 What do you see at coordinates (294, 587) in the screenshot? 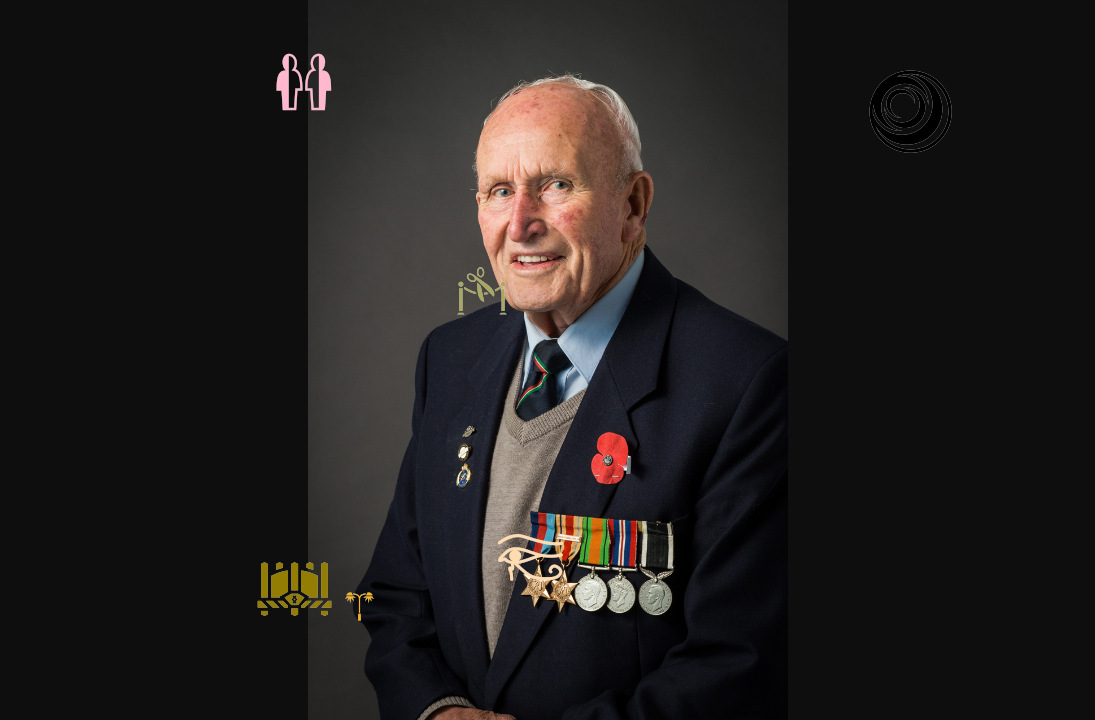
I see `select dwarf king character or class` at bounding box center [294, 587].